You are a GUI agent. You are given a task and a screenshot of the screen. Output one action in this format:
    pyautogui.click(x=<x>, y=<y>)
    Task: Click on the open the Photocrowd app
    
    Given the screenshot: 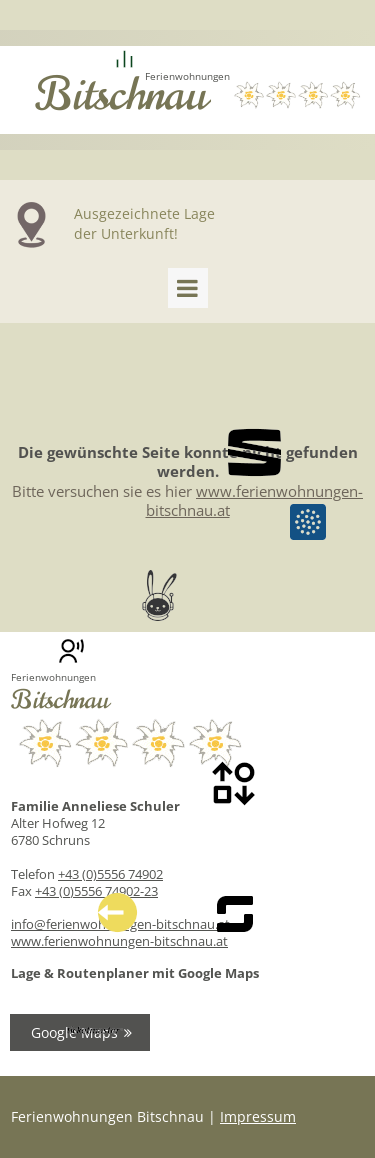 What is the action you would take?
    pyautogui.click(x=308, y=522)
    